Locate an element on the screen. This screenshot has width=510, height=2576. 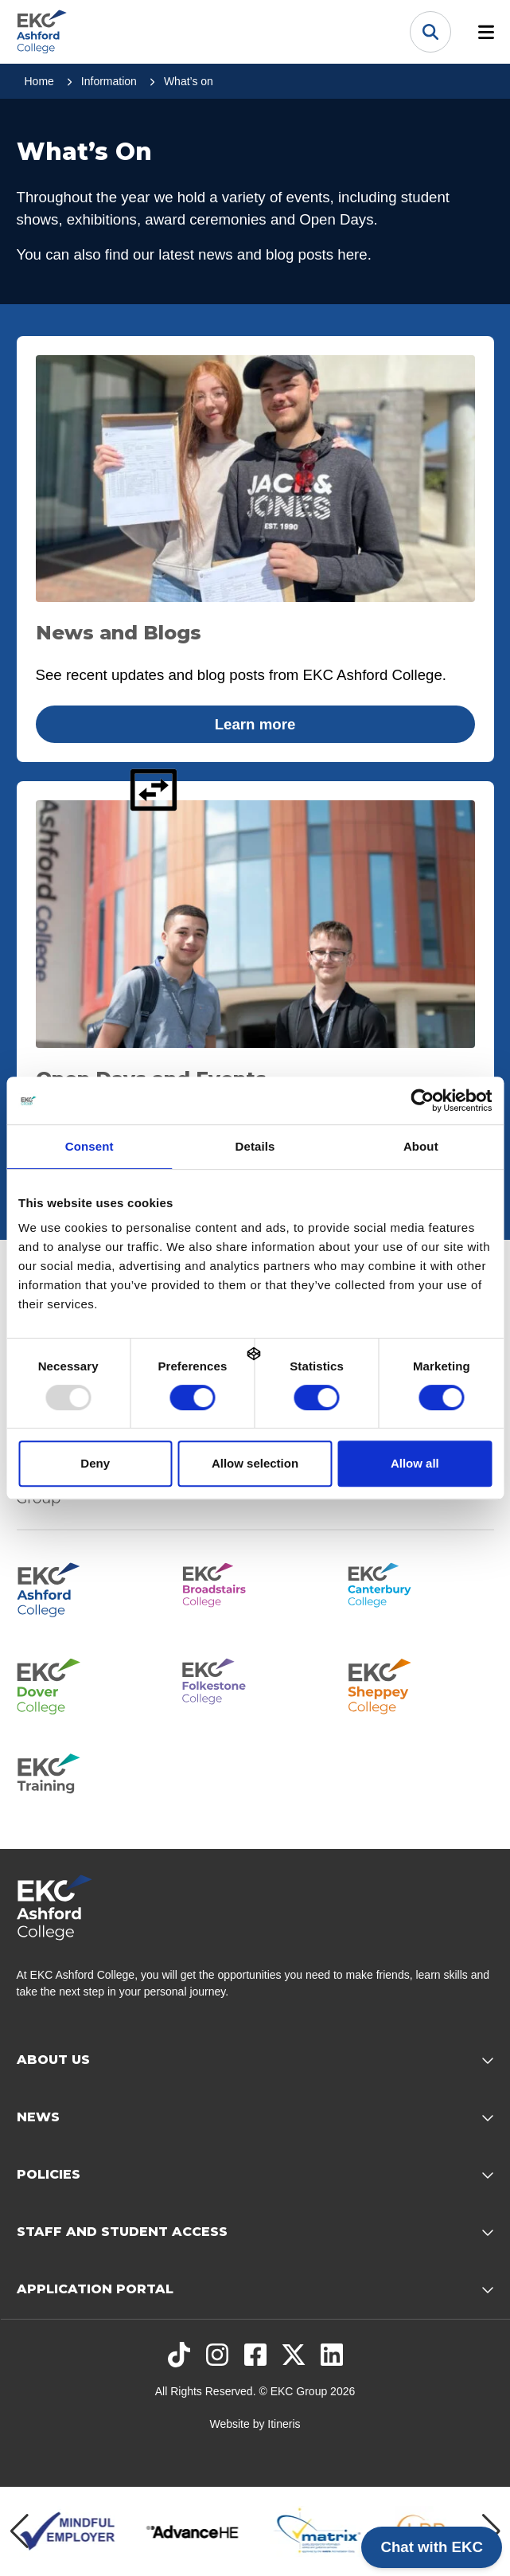
swap or exchange items is located at coordinates (154, 790).